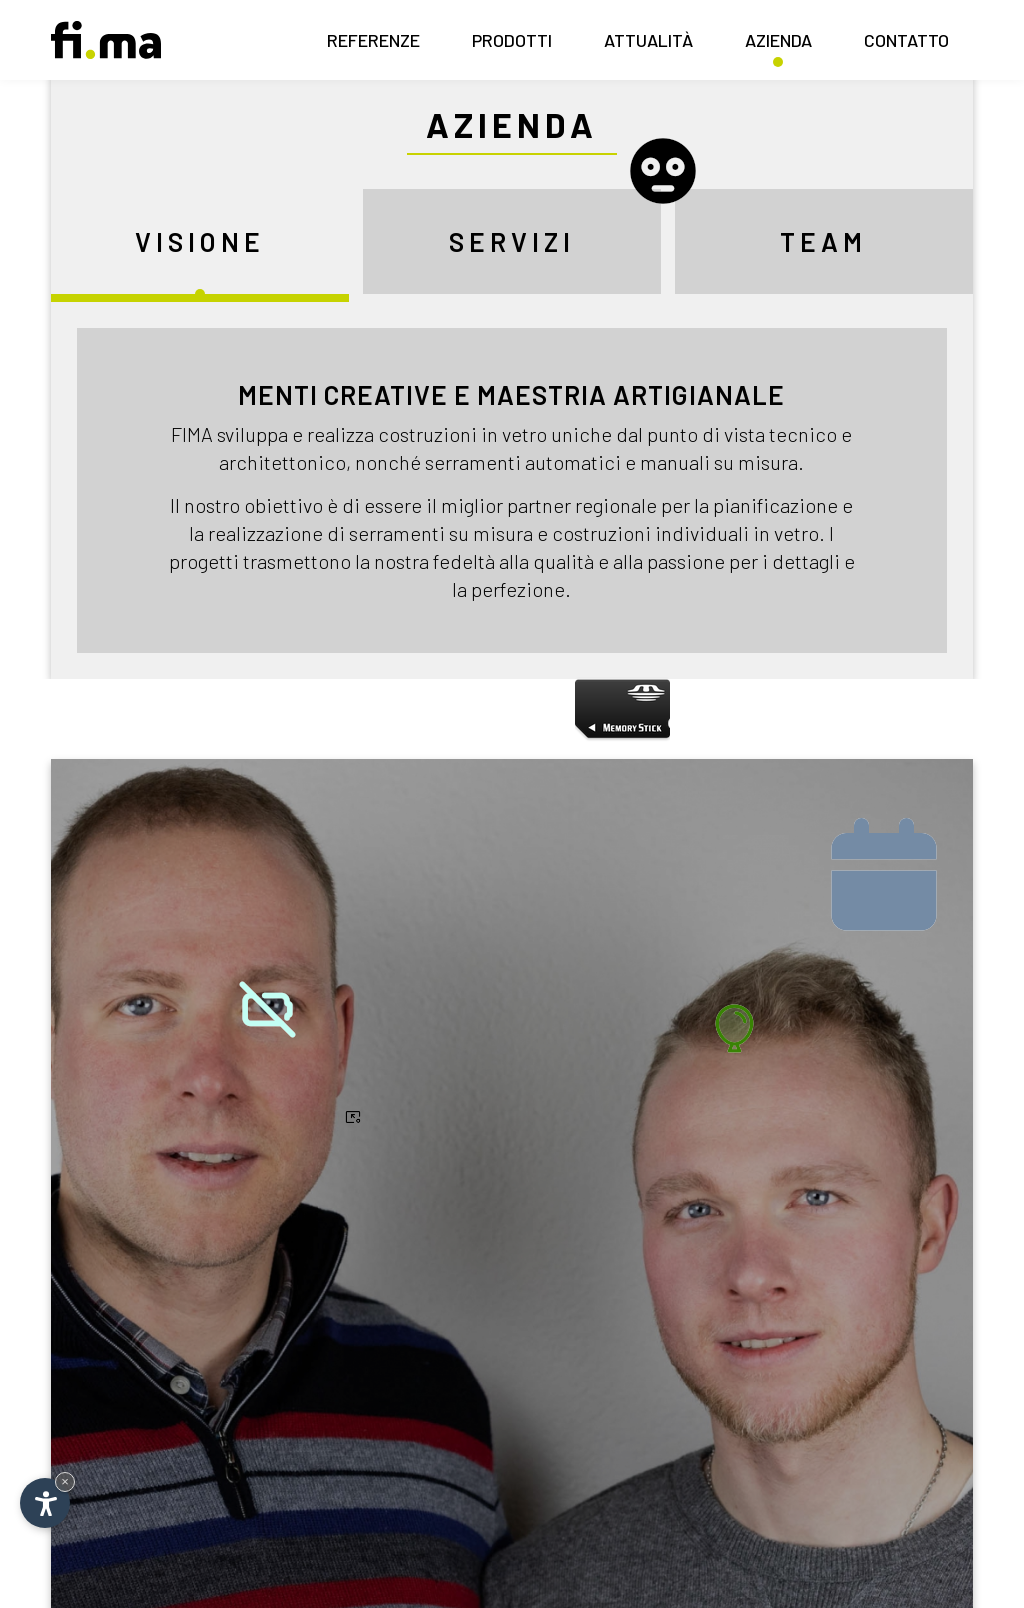 The width and height of the screenshot is (1024, 1608). What do you see at coordinates (622, 709) in the screenshot?
I see `access memory stick storage device` at bounding box center [622, 709].